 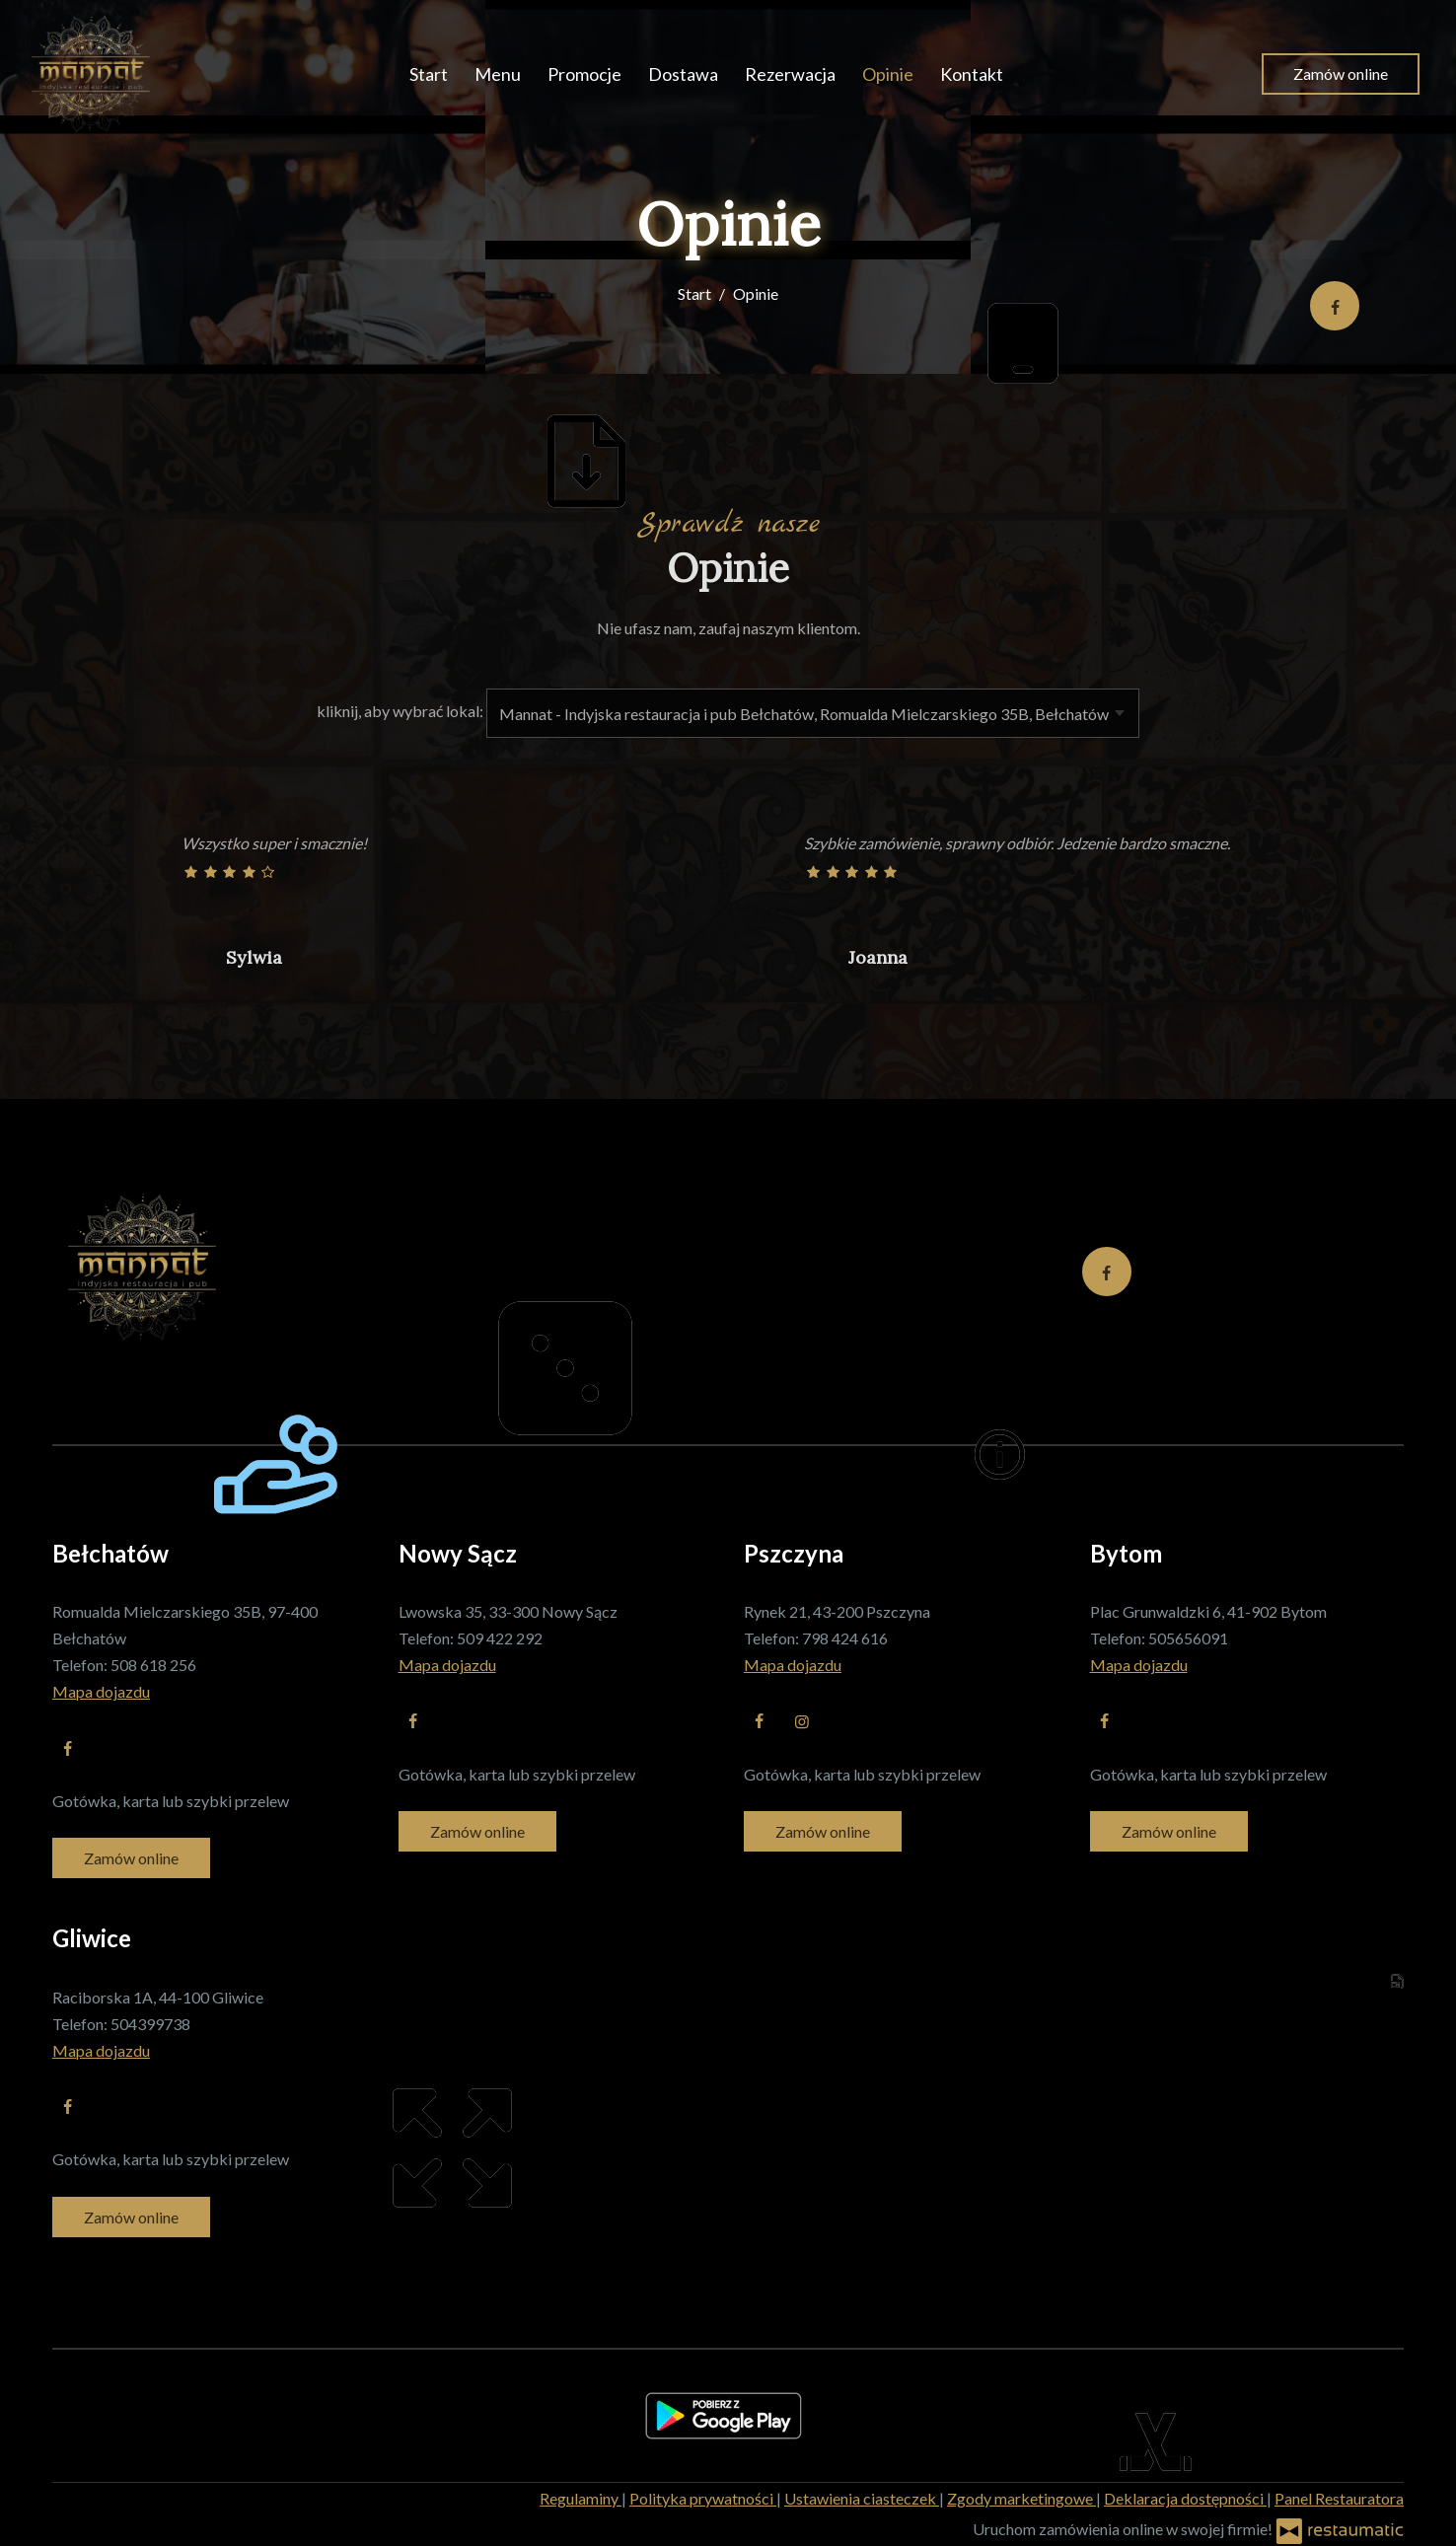 What do you see at coordinates (279, 1468) in the screenshot?
I see `make a payment or donation` at bounding box center [279, 1468].